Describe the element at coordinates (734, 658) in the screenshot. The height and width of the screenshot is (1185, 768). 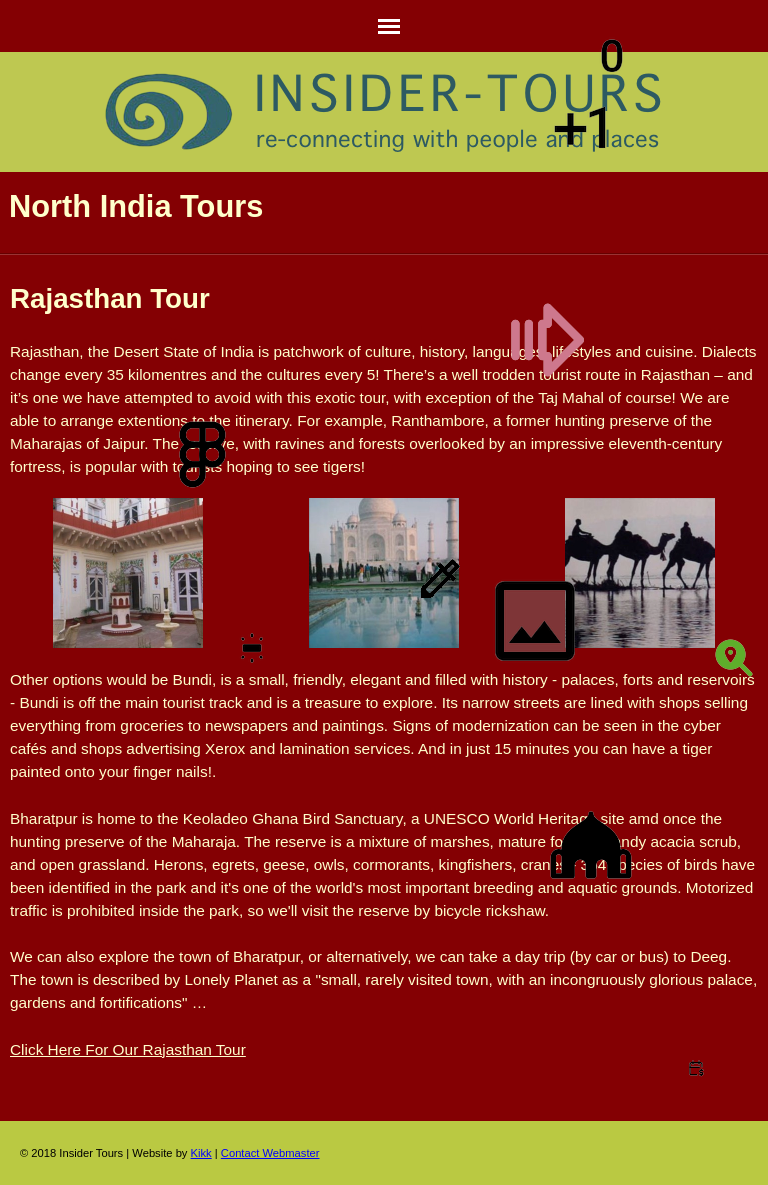
I see `search for a location on the map` at that location.